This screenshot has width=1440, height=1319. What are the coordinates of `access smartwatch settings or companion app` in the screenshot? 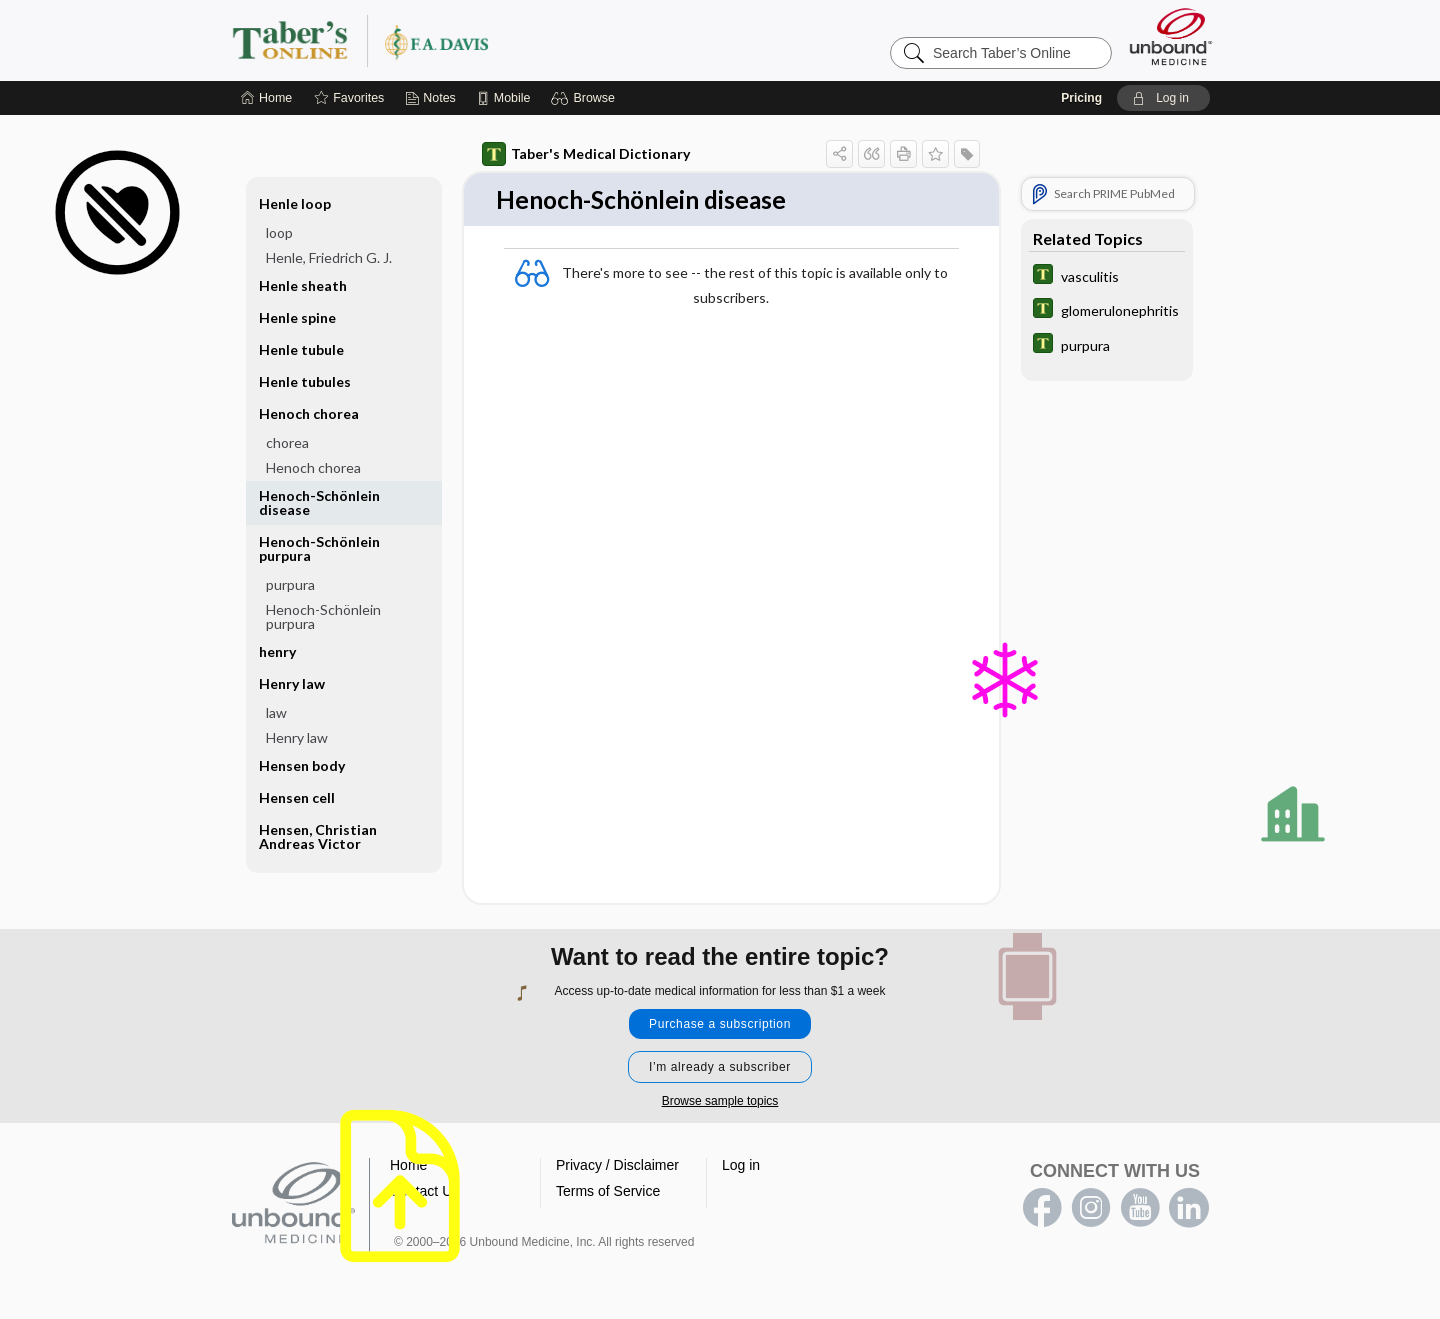 It's located at (1027, 976).